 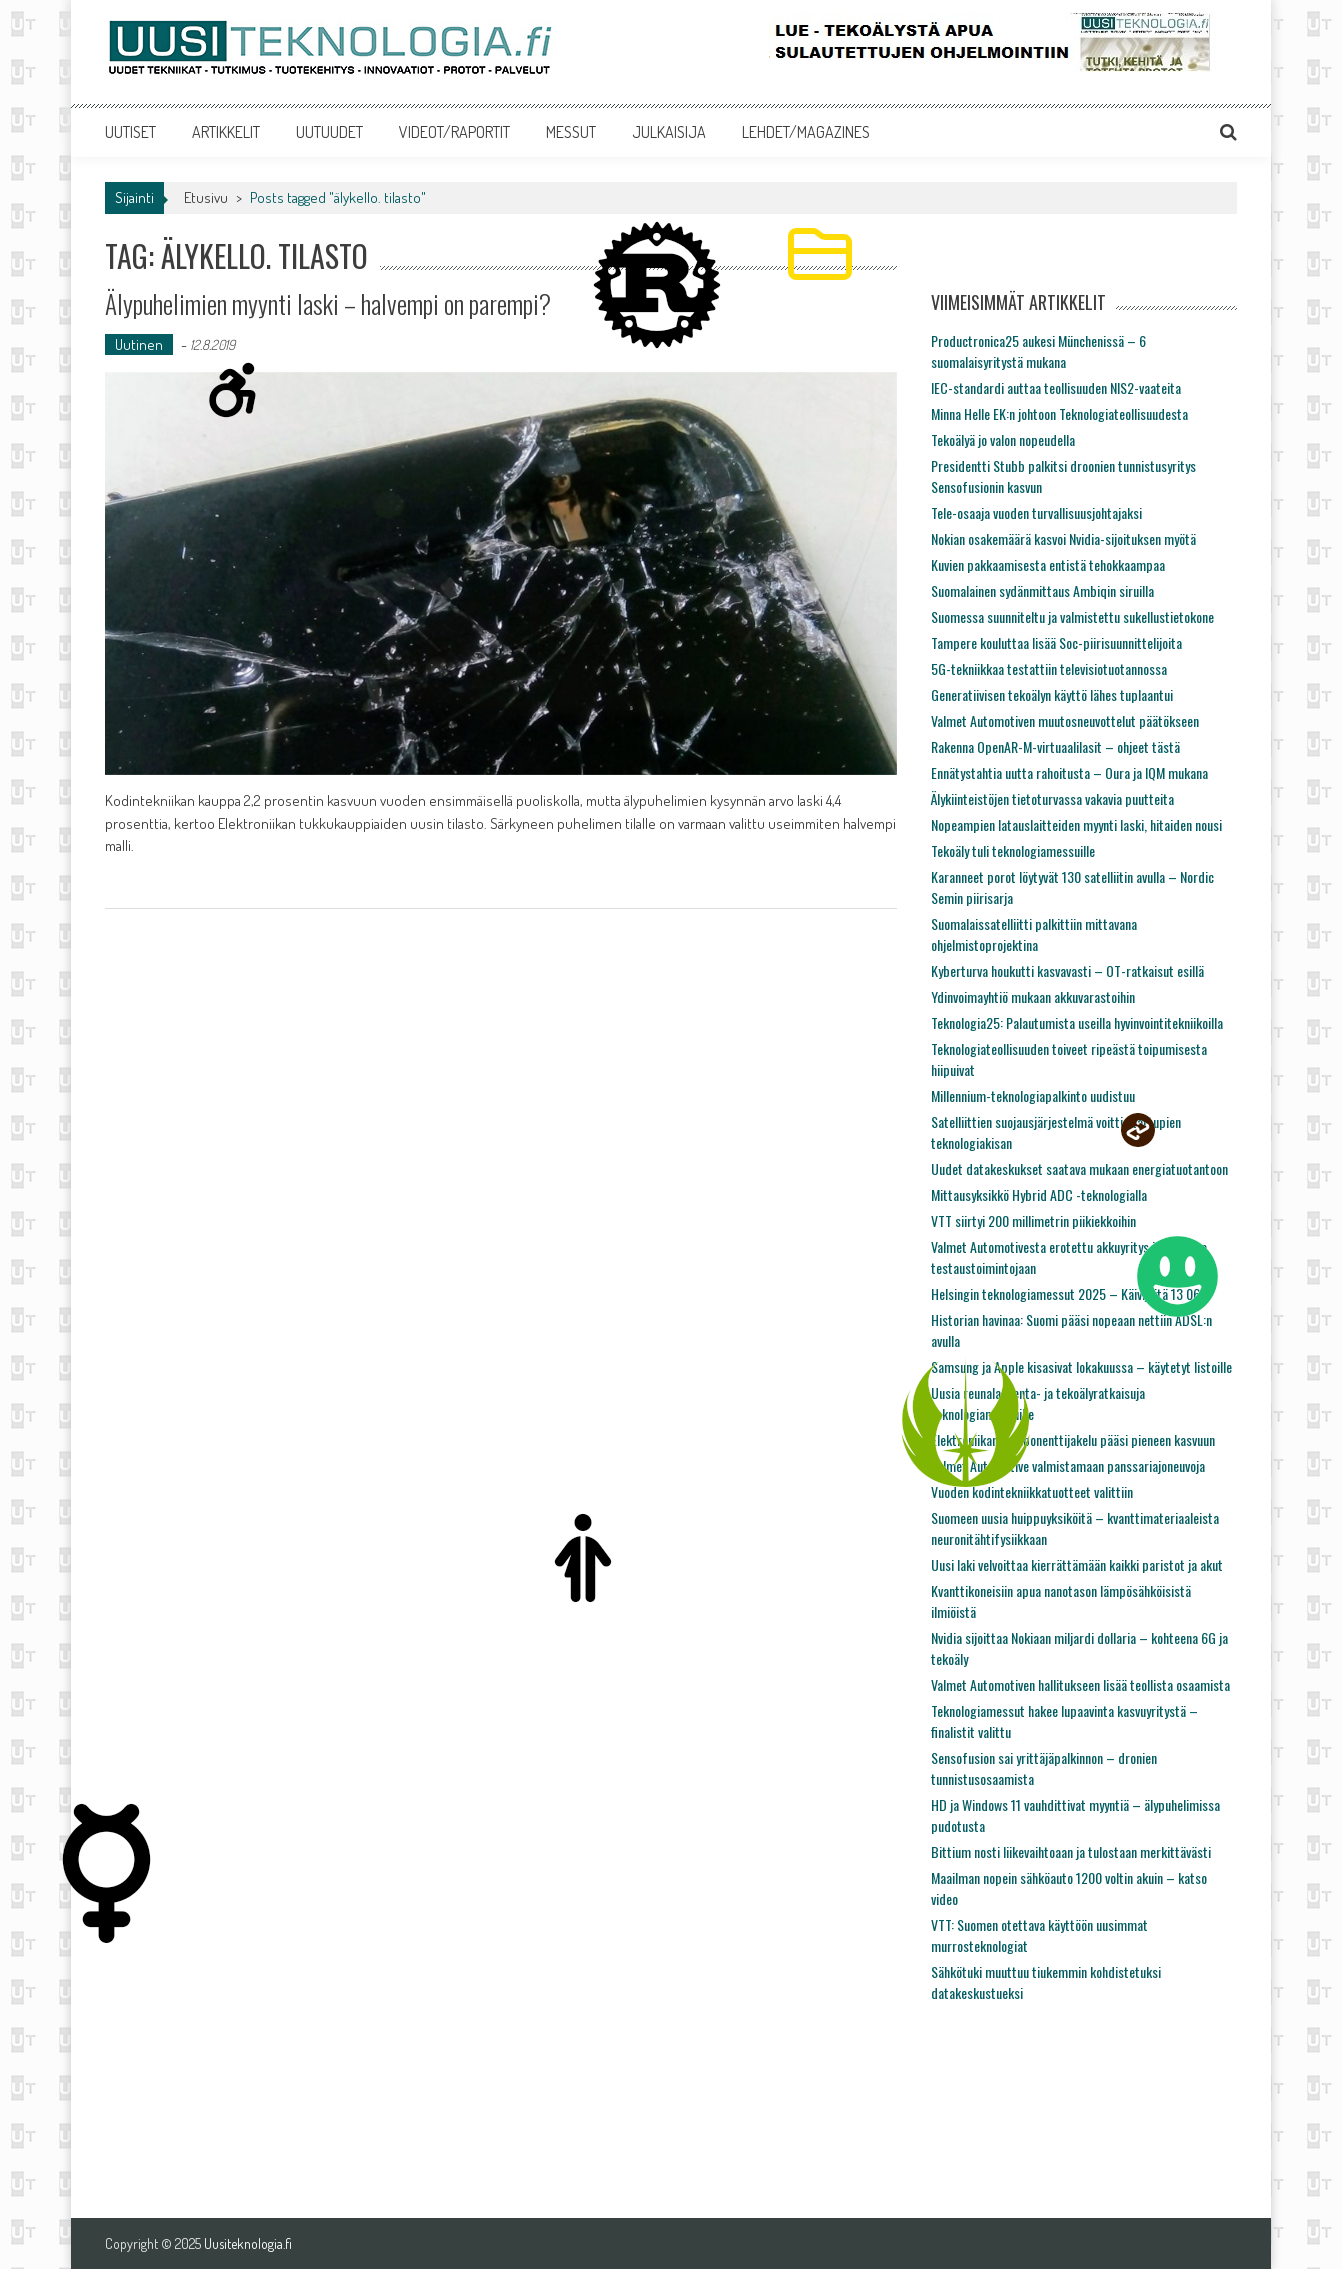 I want to click on indicates mercury as a planetary or astrological symbol, so click(x=106, y=1871).